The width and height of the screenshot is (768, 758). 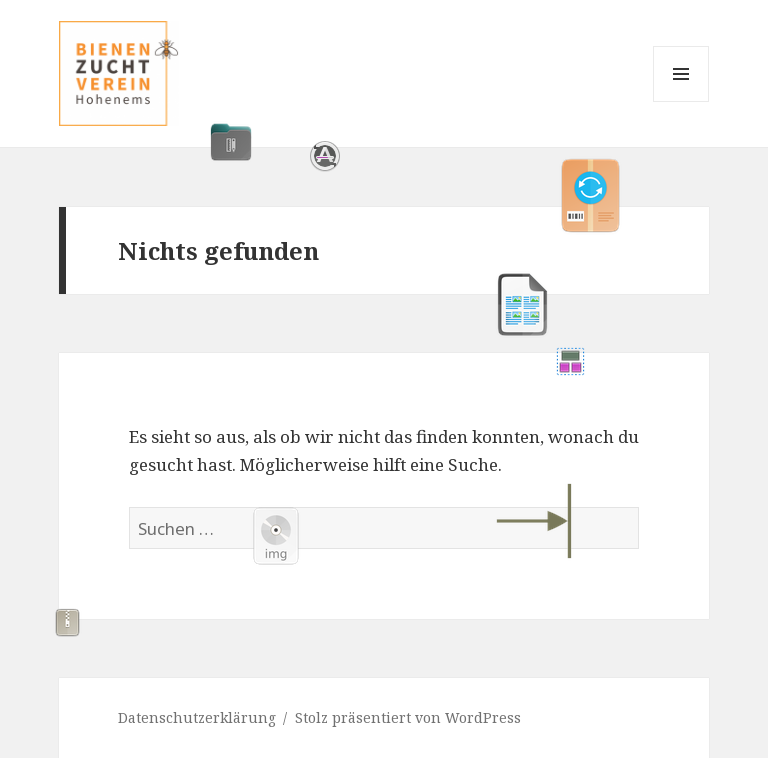 What do you see at coordinates (67, 622) in the screenshot?
I see `open engrampa archive manager` at bounding box center [67, 622].